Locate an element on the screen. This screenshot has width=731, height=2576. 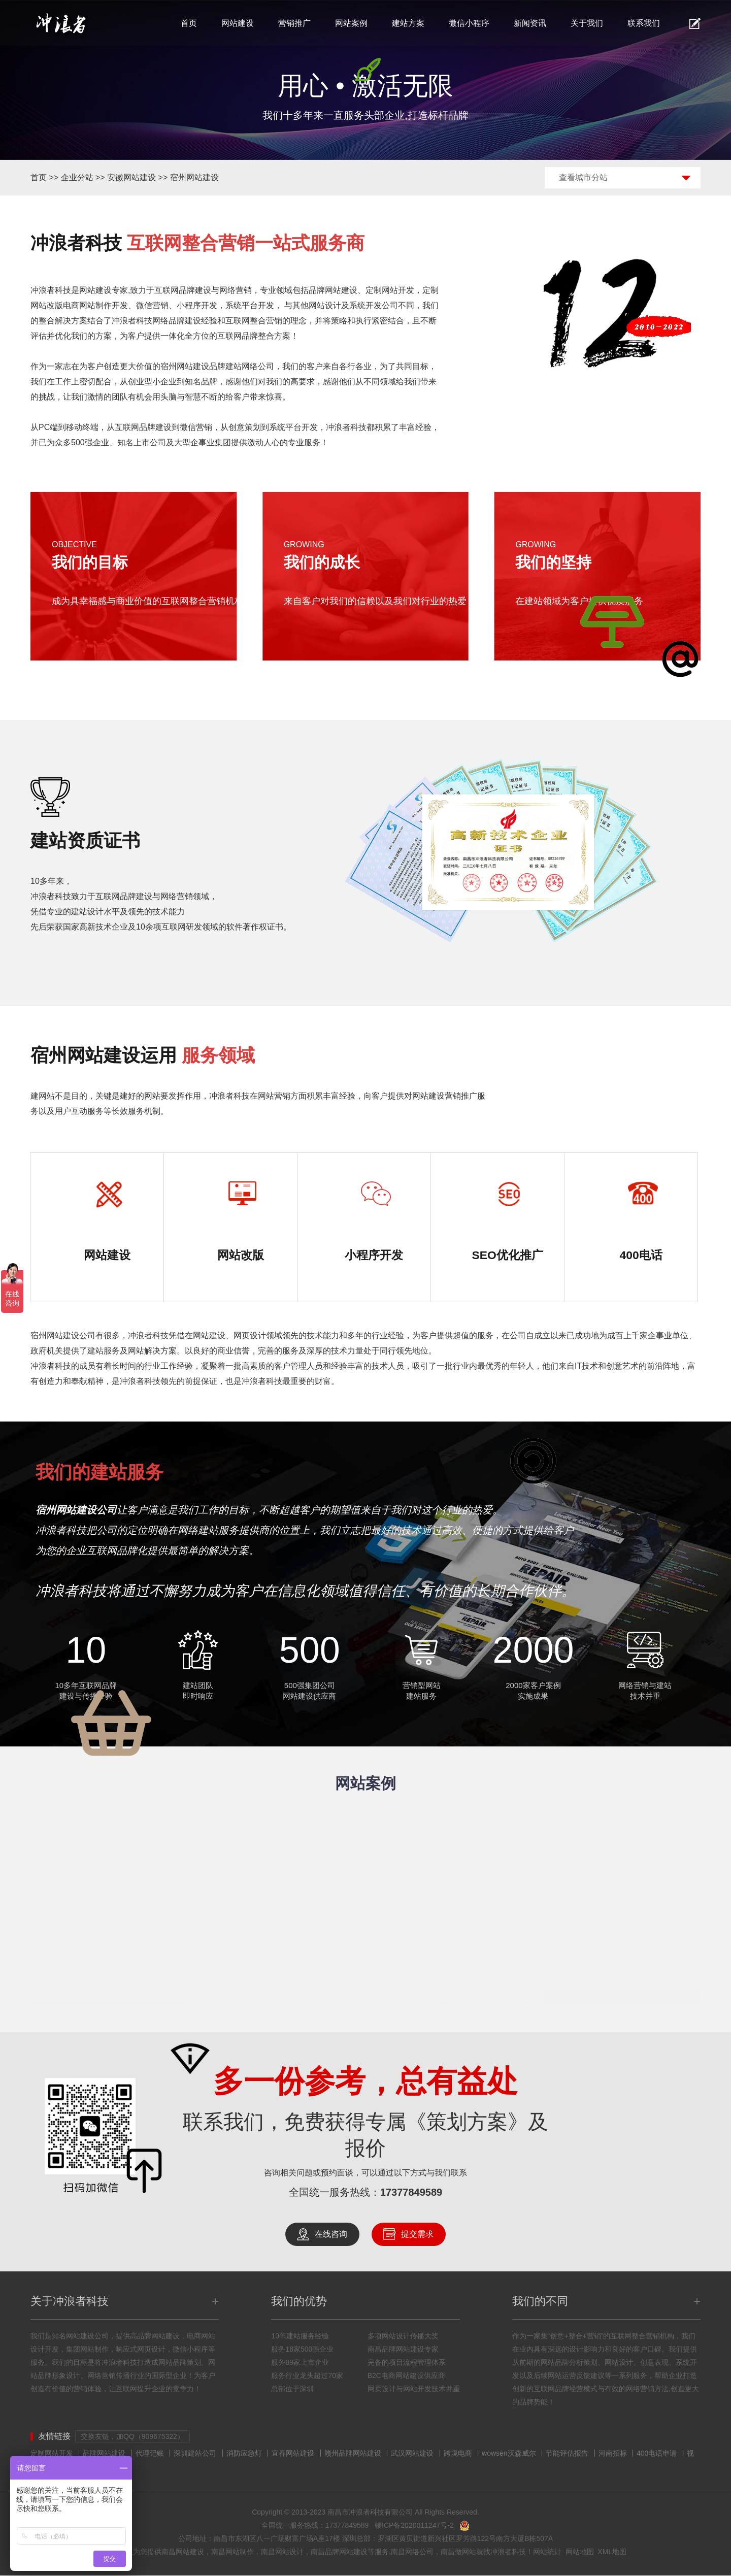
view wifi network information is located at coordinates (190, 2058).